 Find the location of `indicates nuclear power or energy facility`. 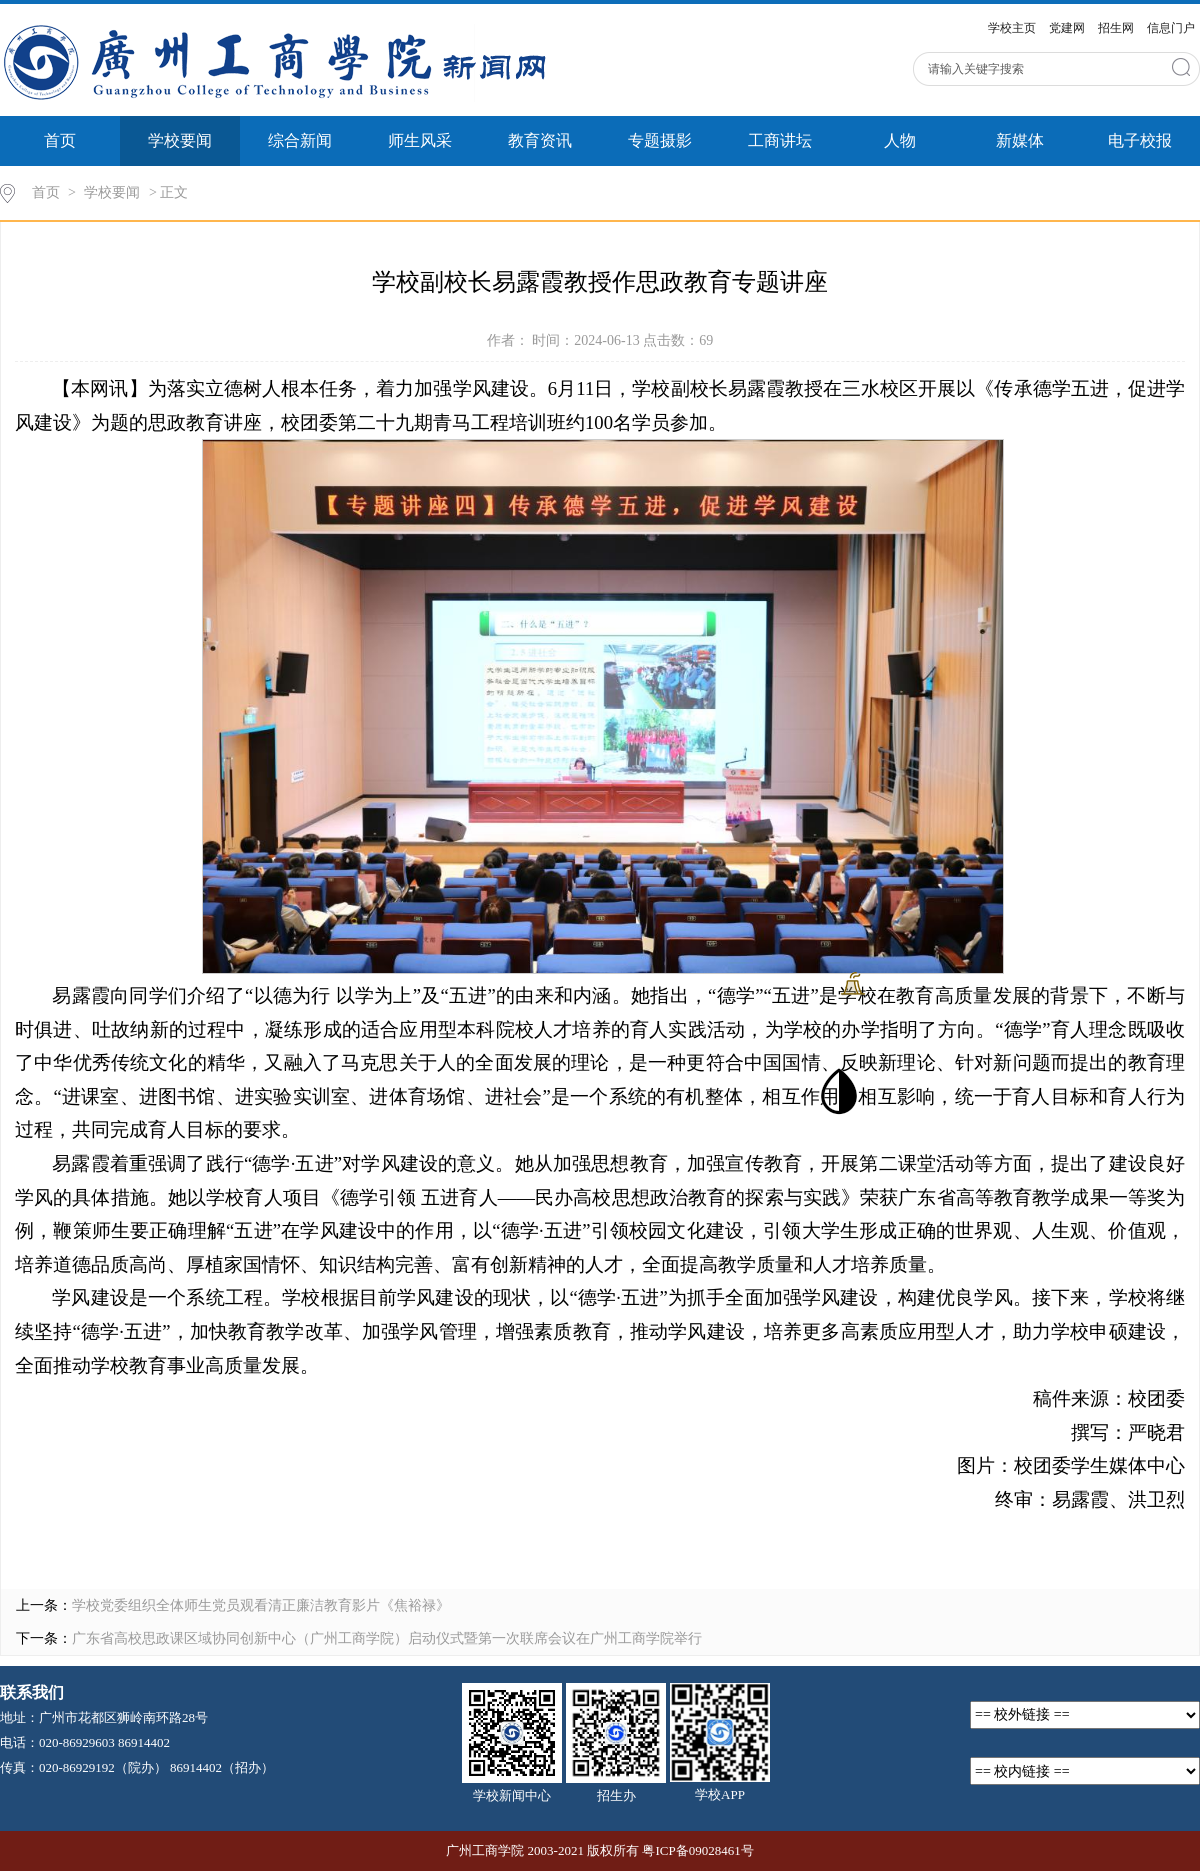

indicates nuclear power or energy facility is located at coordinates (853, 985).